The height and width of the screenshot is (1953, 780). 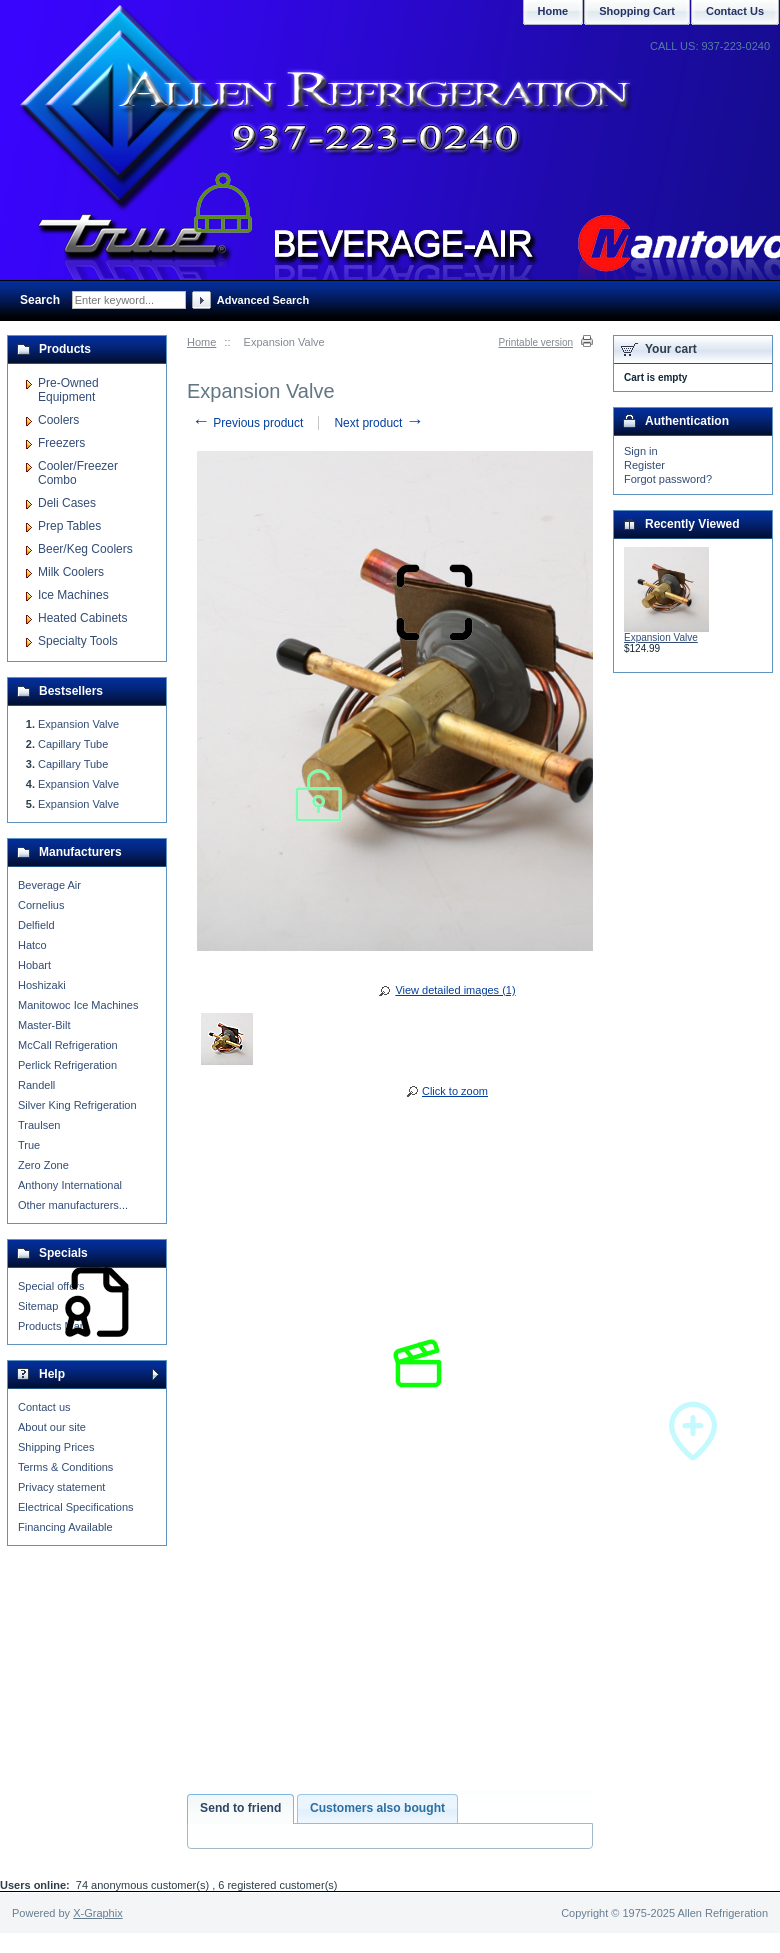 I want to click on view certified or official document, so click(x=100, y=1302).